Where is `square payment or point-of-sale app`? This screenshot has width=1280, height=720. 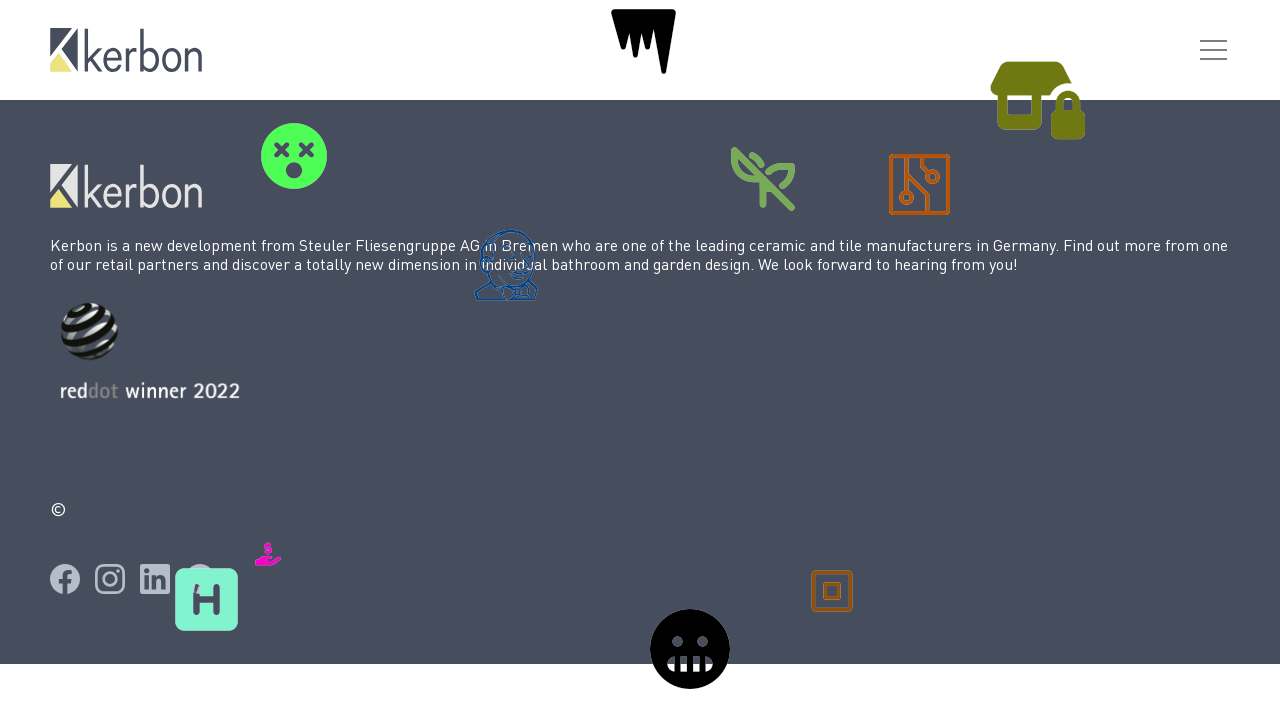
square payment or point-of-sale app is located at coordinates (832, 591).